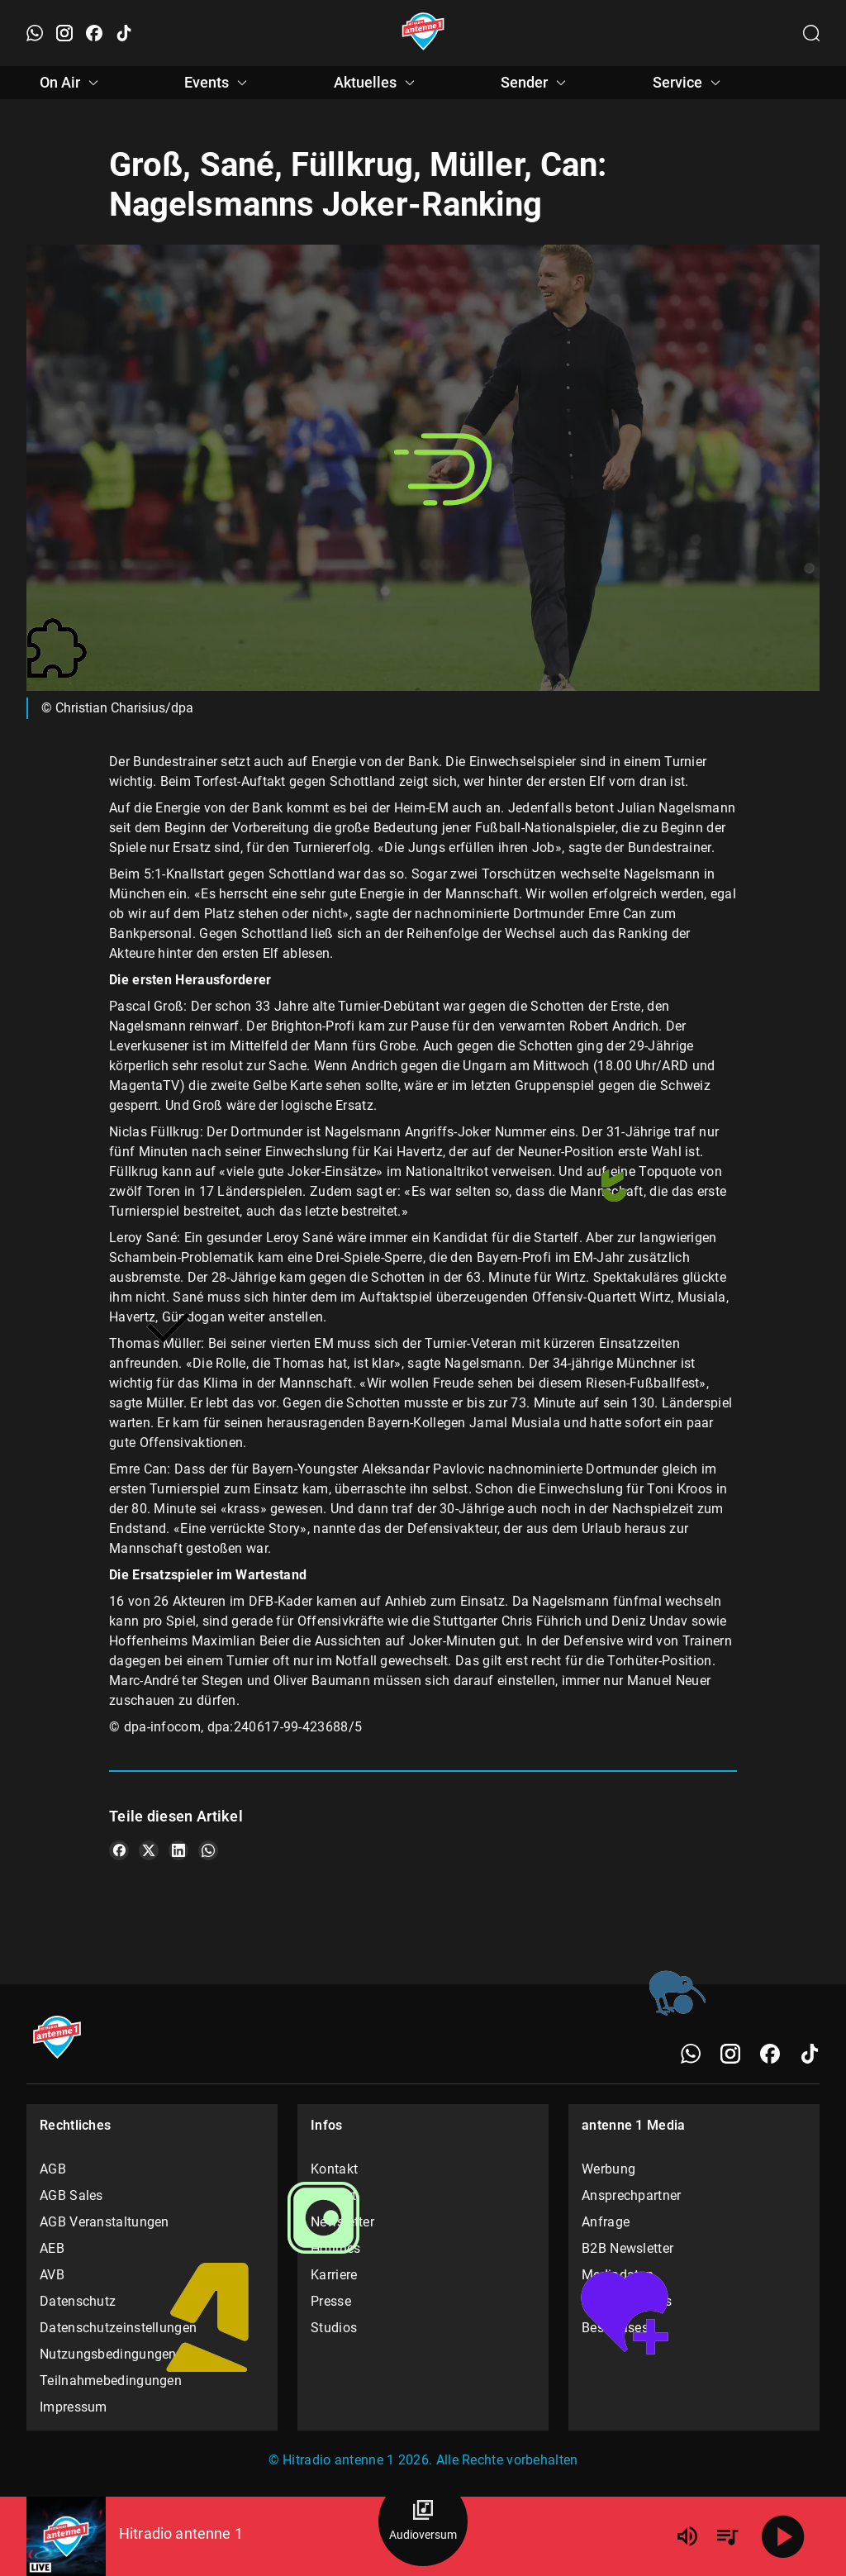 The width and height of the screenshot is (846, 2576). I want to click on confirm or submit an action, so click(168, 1327).